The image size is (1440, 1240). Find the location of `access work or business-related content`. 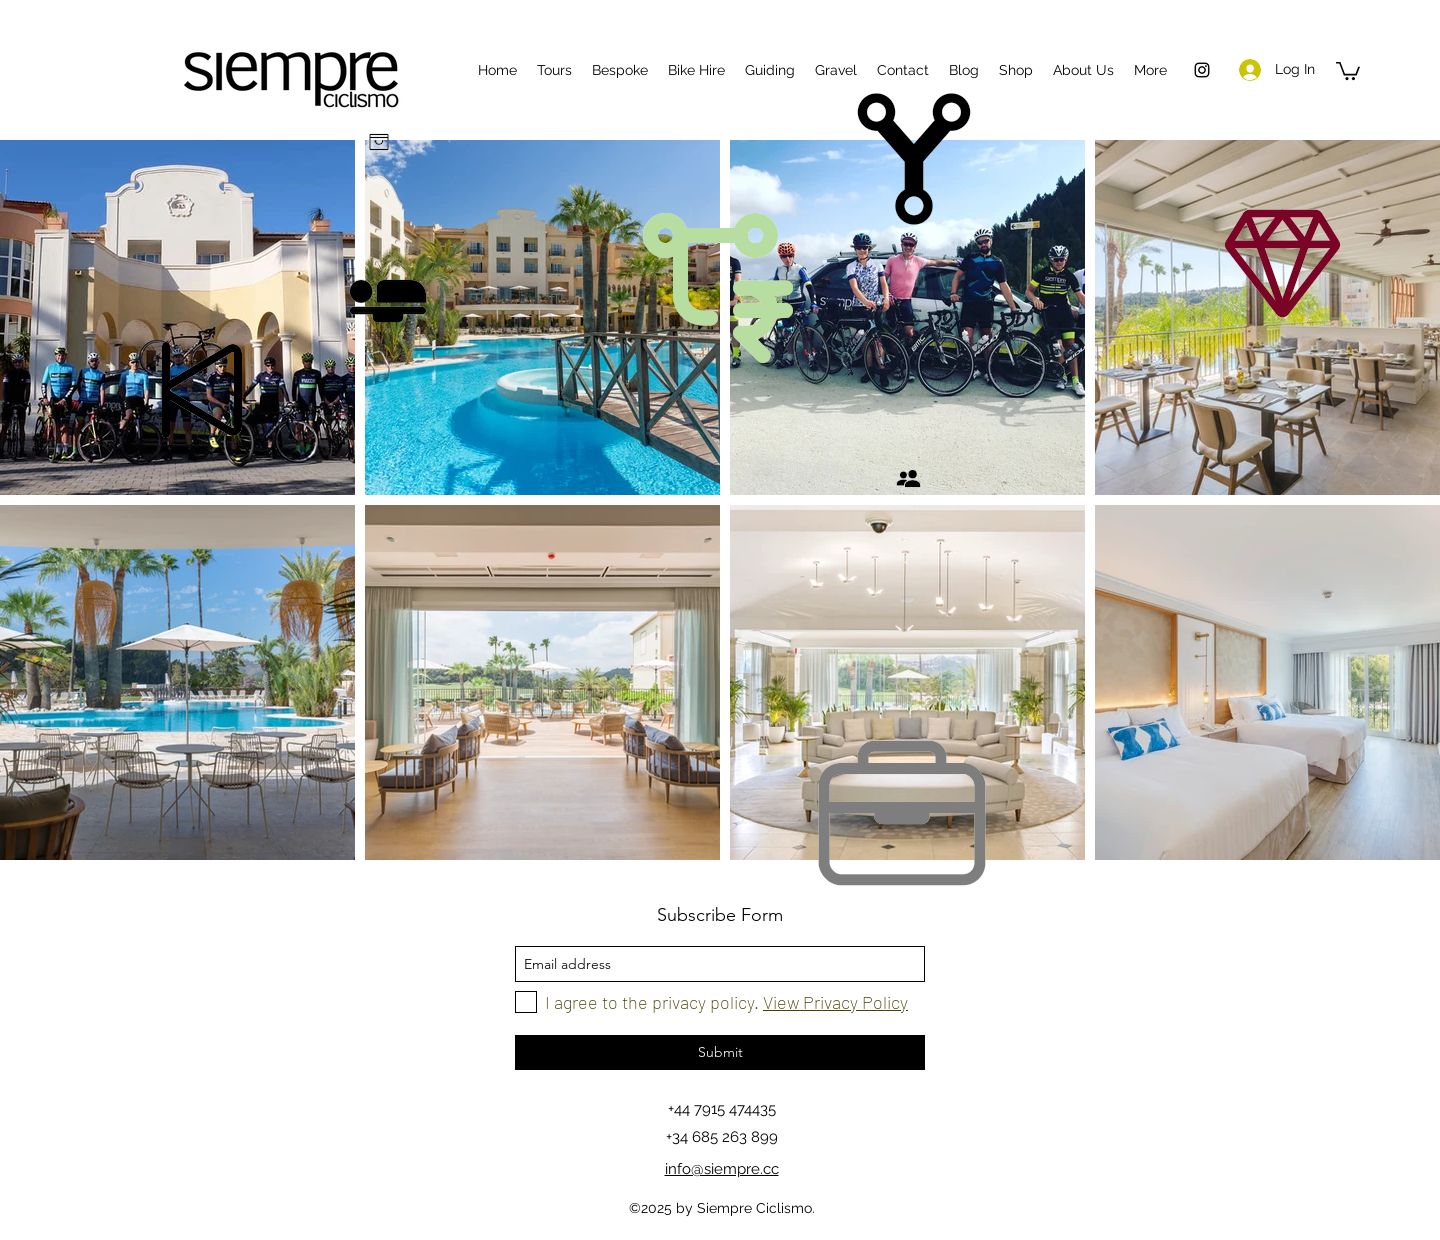

access work or business-related content is located at coordinates (902, 813).